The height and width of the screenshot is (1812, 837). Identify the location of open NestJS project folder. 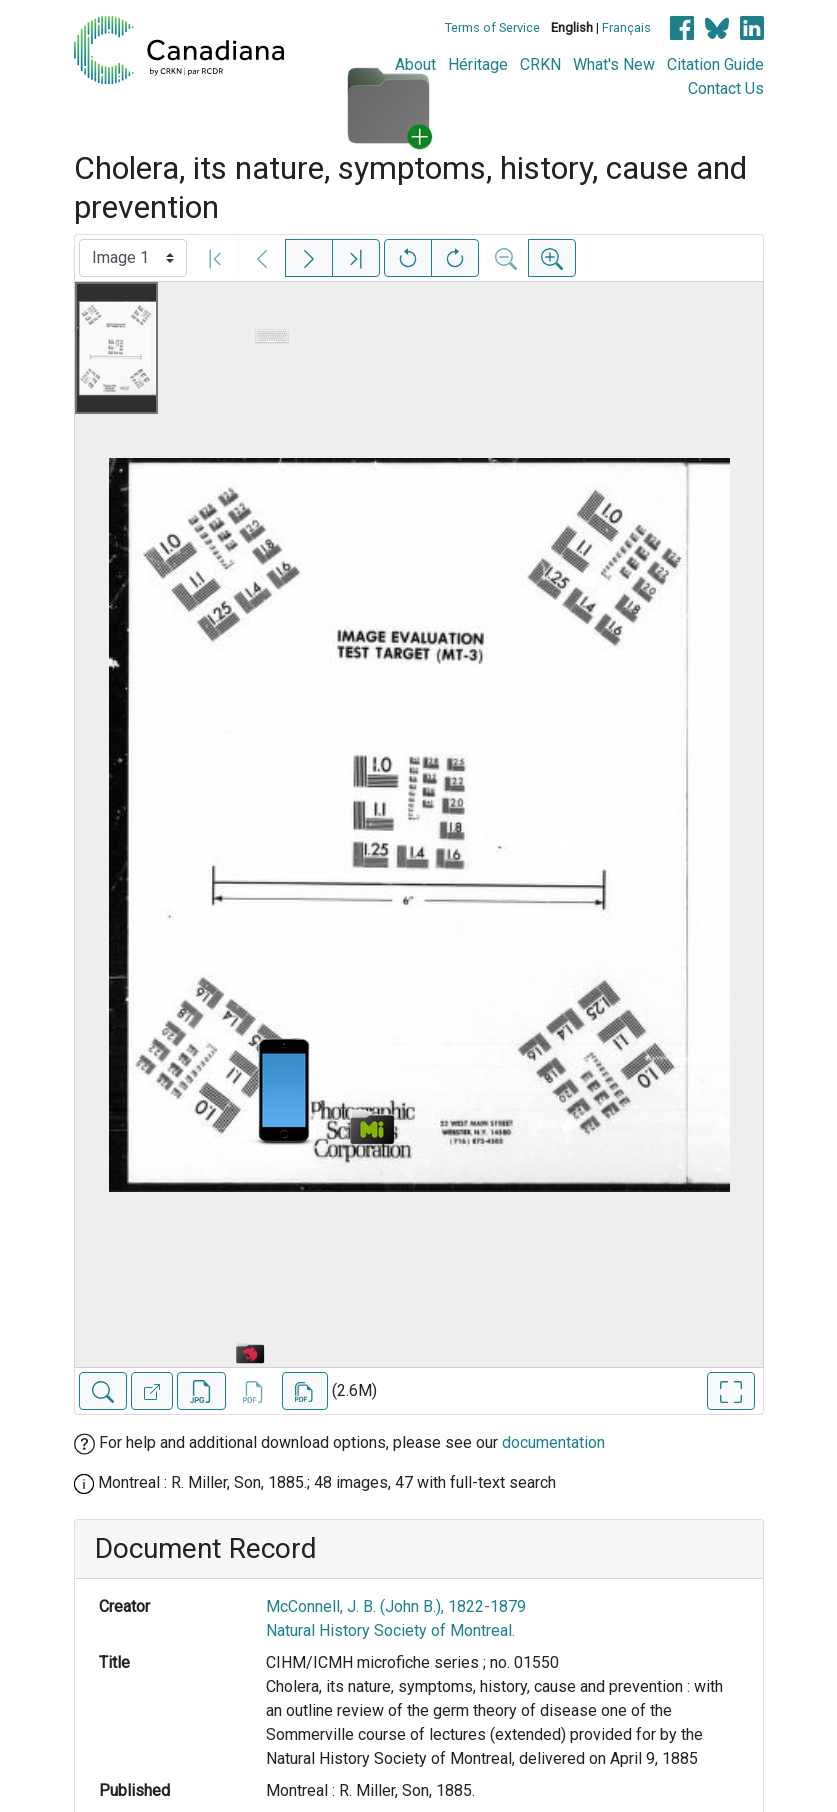
(250, 1353).